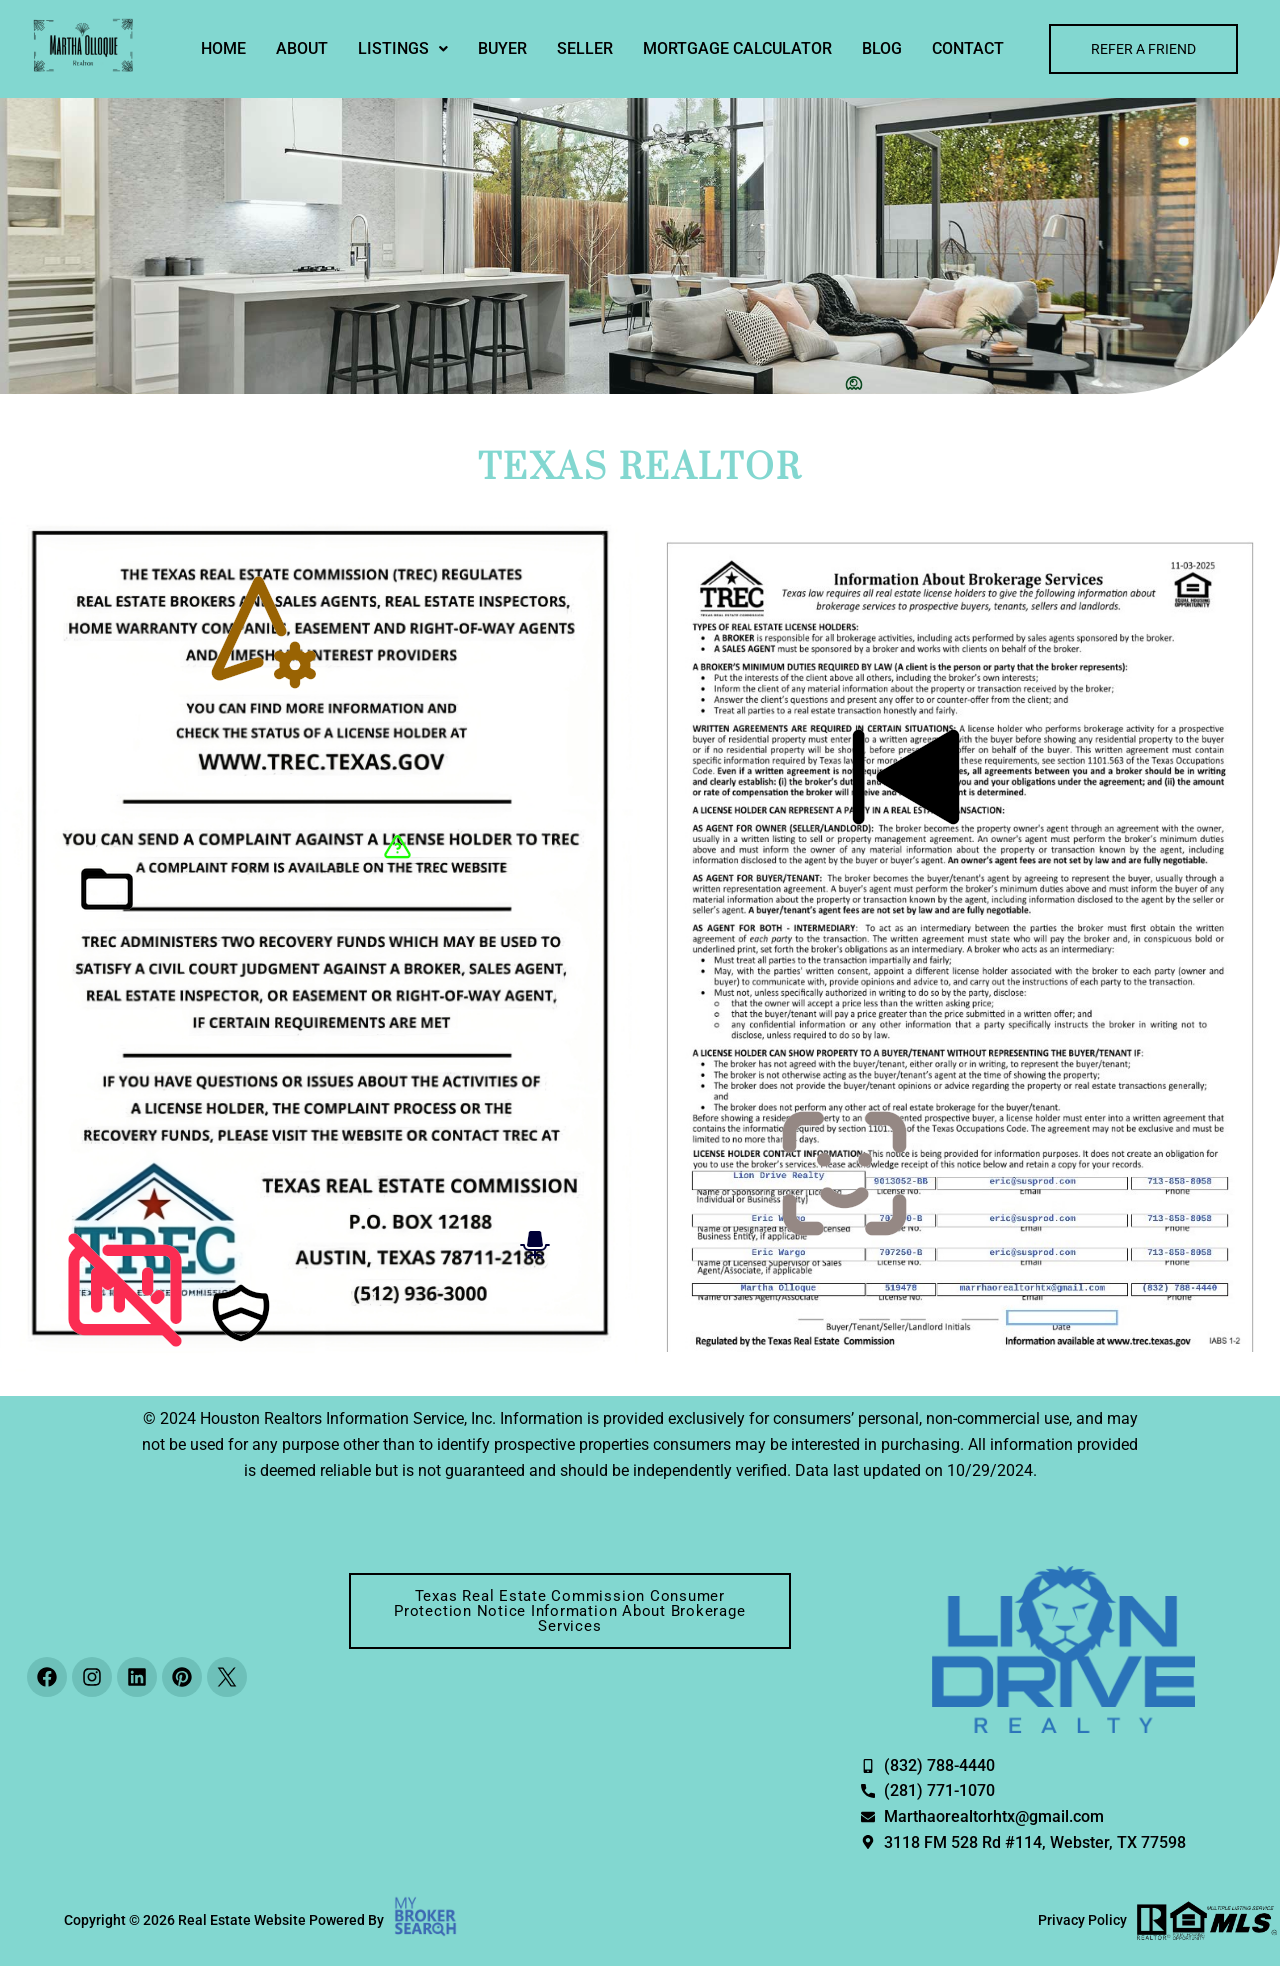 This screenshot has width=1280, height=1966. I want to click on open a folder to view its contents, so click(107, 889).